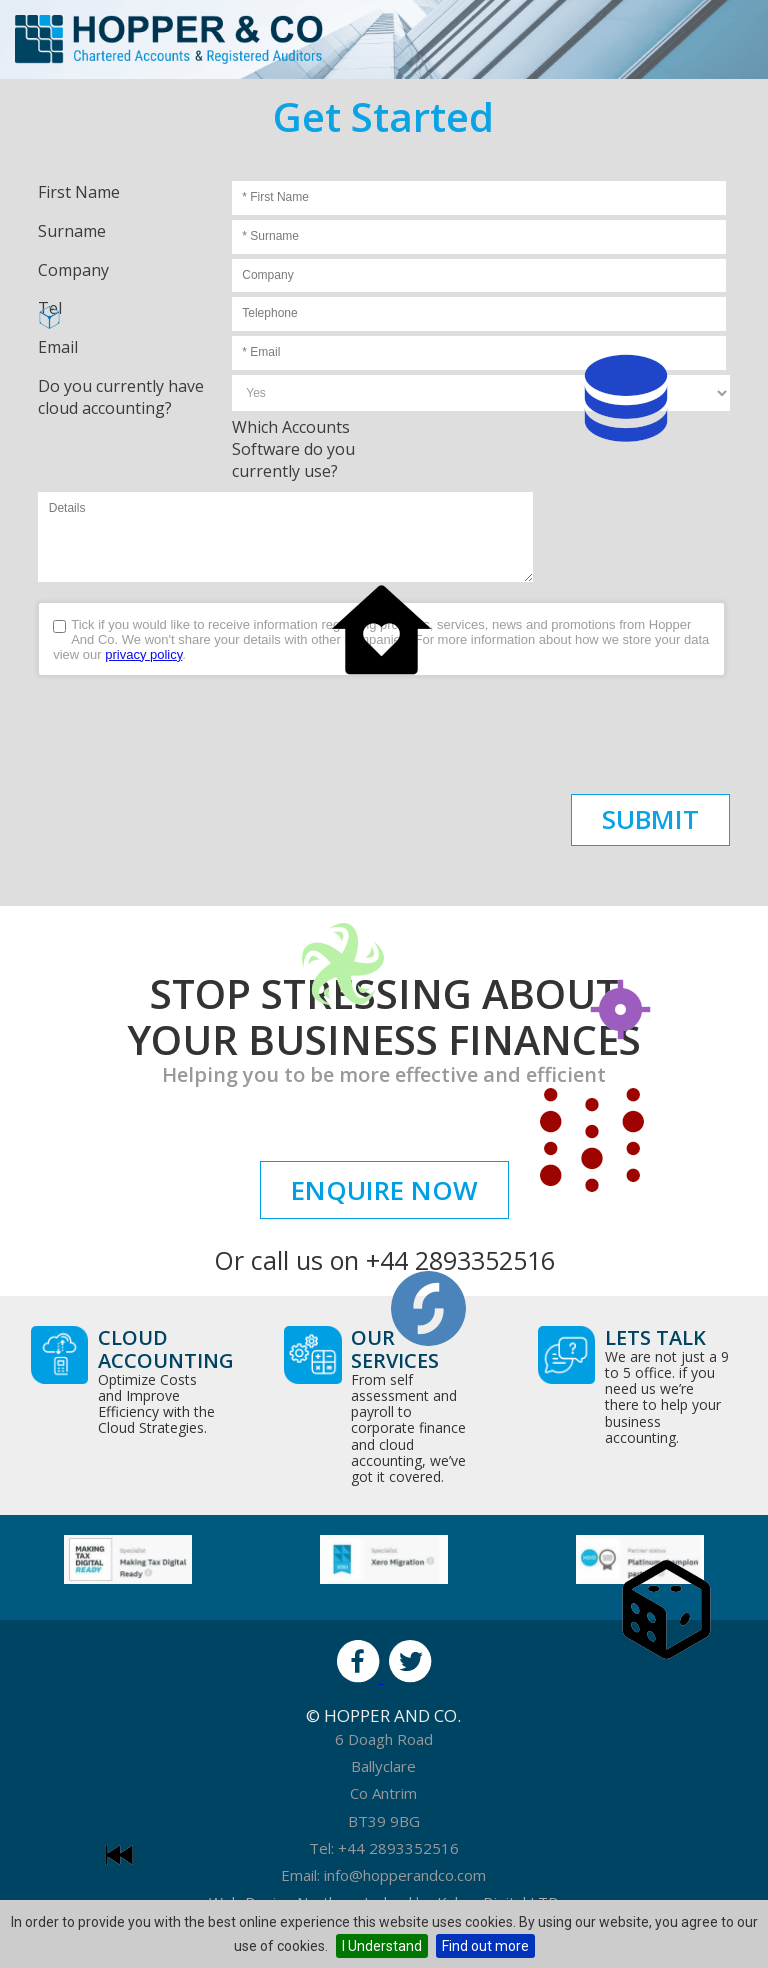  What do you see at coordinates (666, 1609) in the screenshot?
I see `randomize or shuffle content` at bounding box center [666, 1609].